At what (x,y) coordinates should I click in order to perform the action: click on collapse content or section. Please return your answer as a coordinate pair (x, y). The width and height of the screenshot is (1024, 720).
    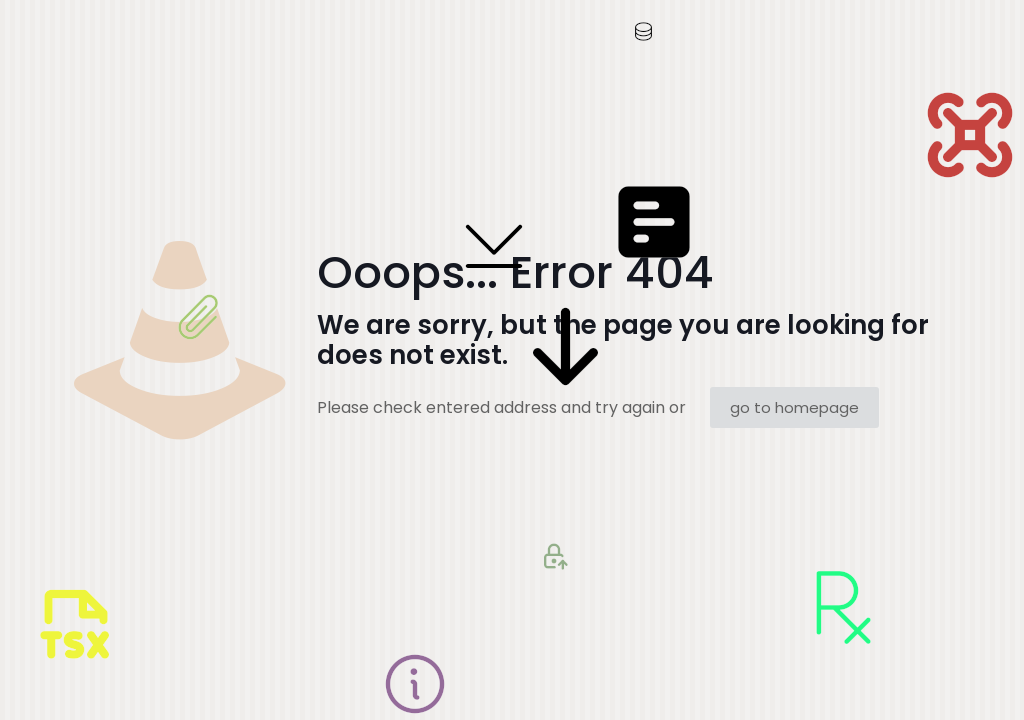
    Looking at the image, I should click on (494, 245).